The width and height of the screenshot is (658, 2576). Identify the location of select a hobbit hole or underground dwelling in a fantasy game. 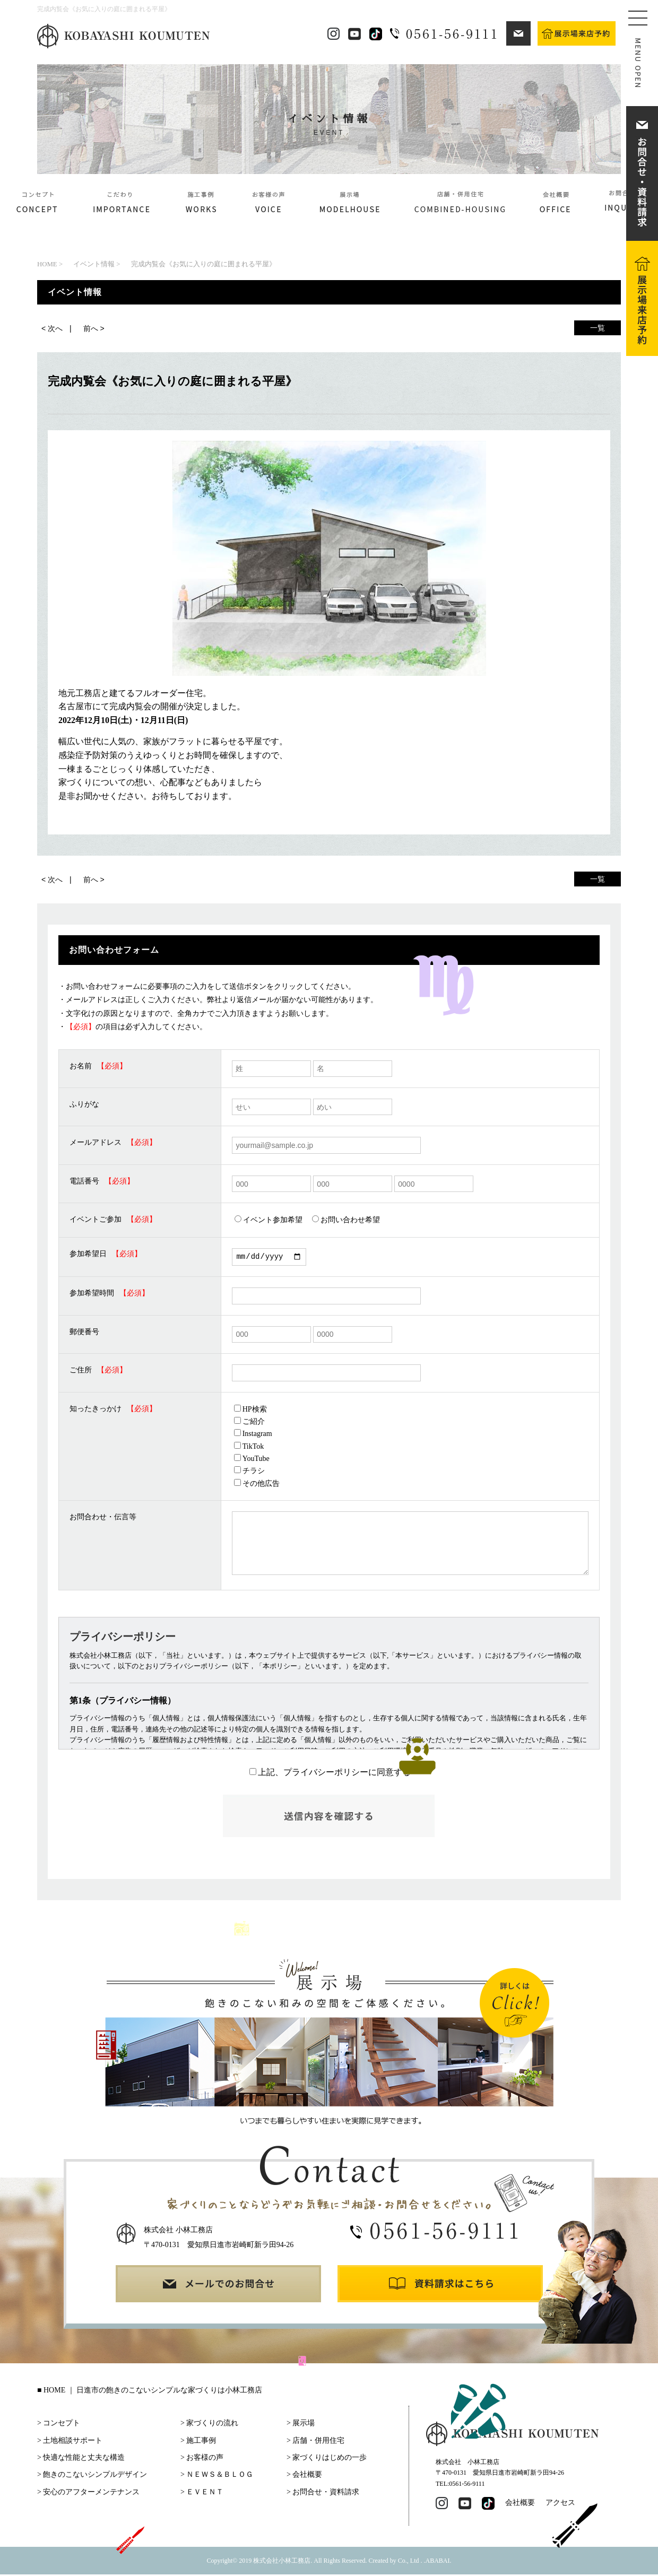
(241, 1928).